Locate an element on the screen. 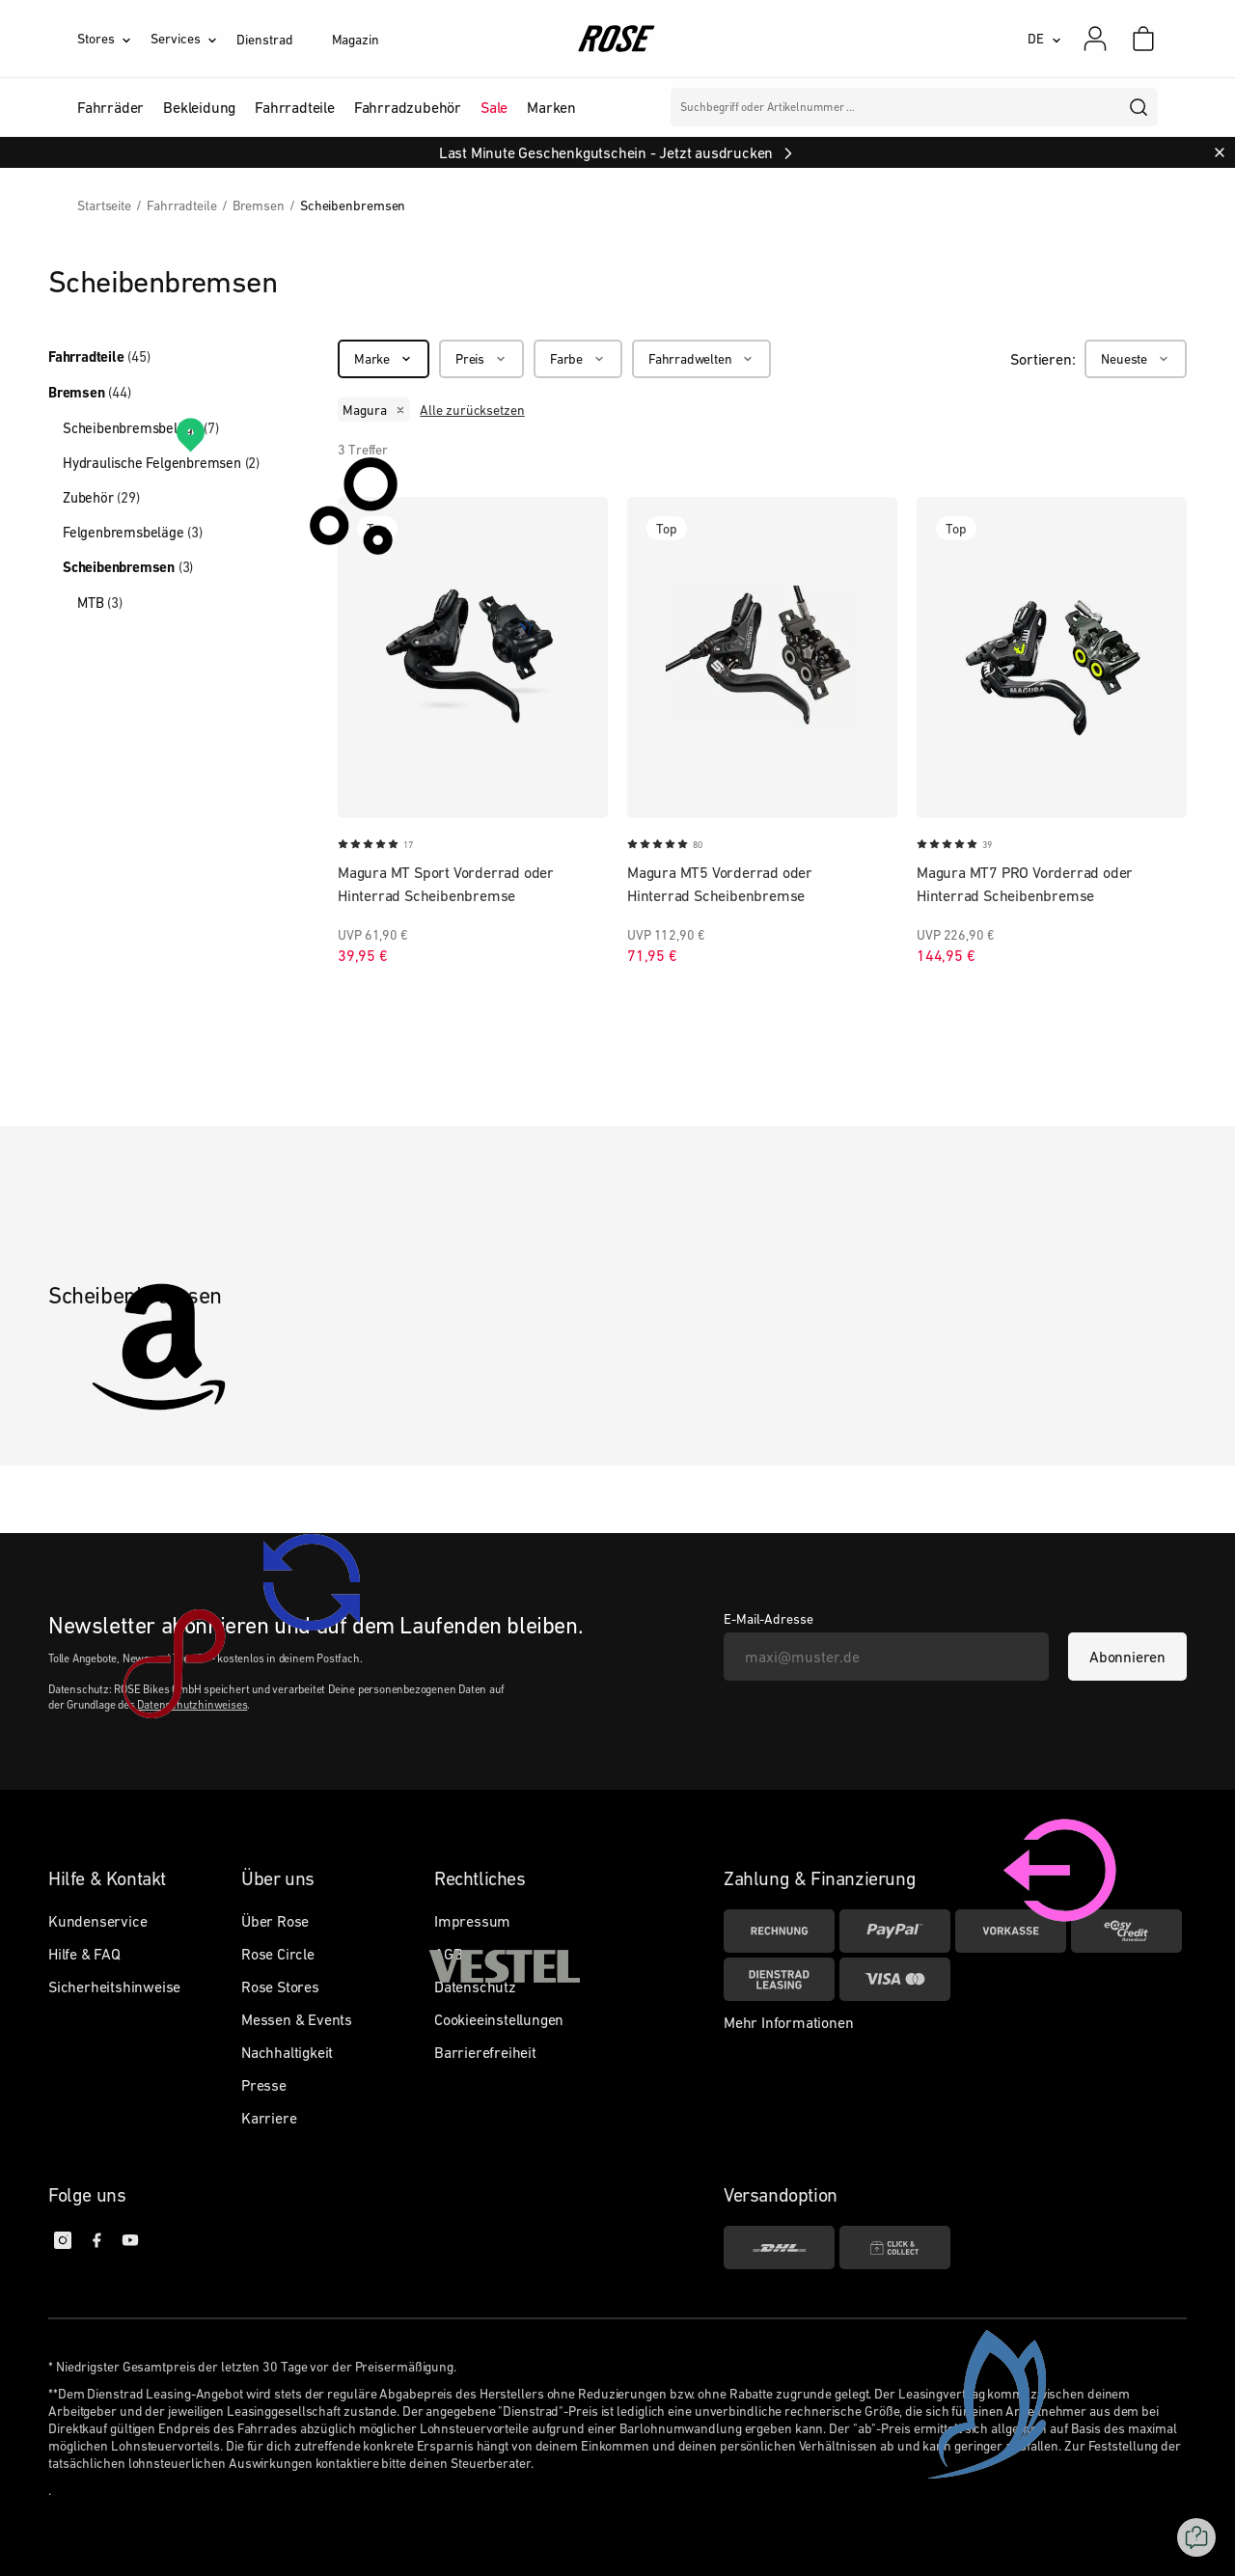 The width and height of the screenshot is (1235, 2576). view location on map is located at coordinates (190, 433).